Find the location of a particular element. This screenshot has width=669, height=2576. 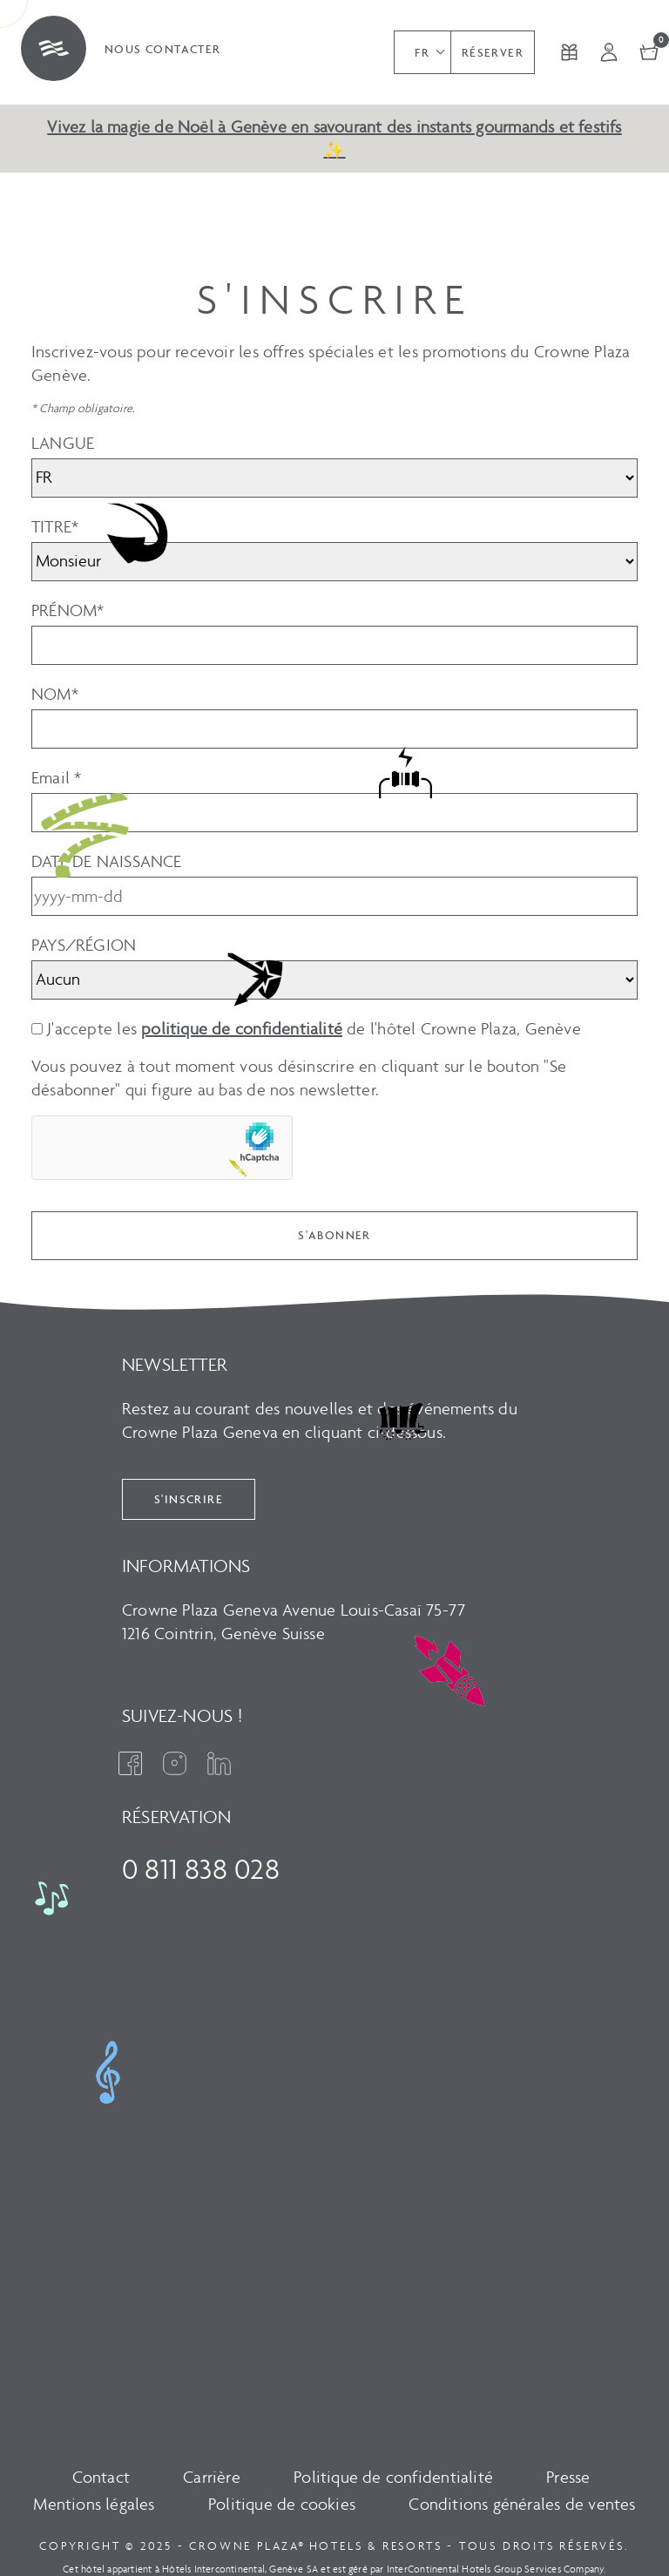

launch or deploy an application is located at coordinates (449, 1670).